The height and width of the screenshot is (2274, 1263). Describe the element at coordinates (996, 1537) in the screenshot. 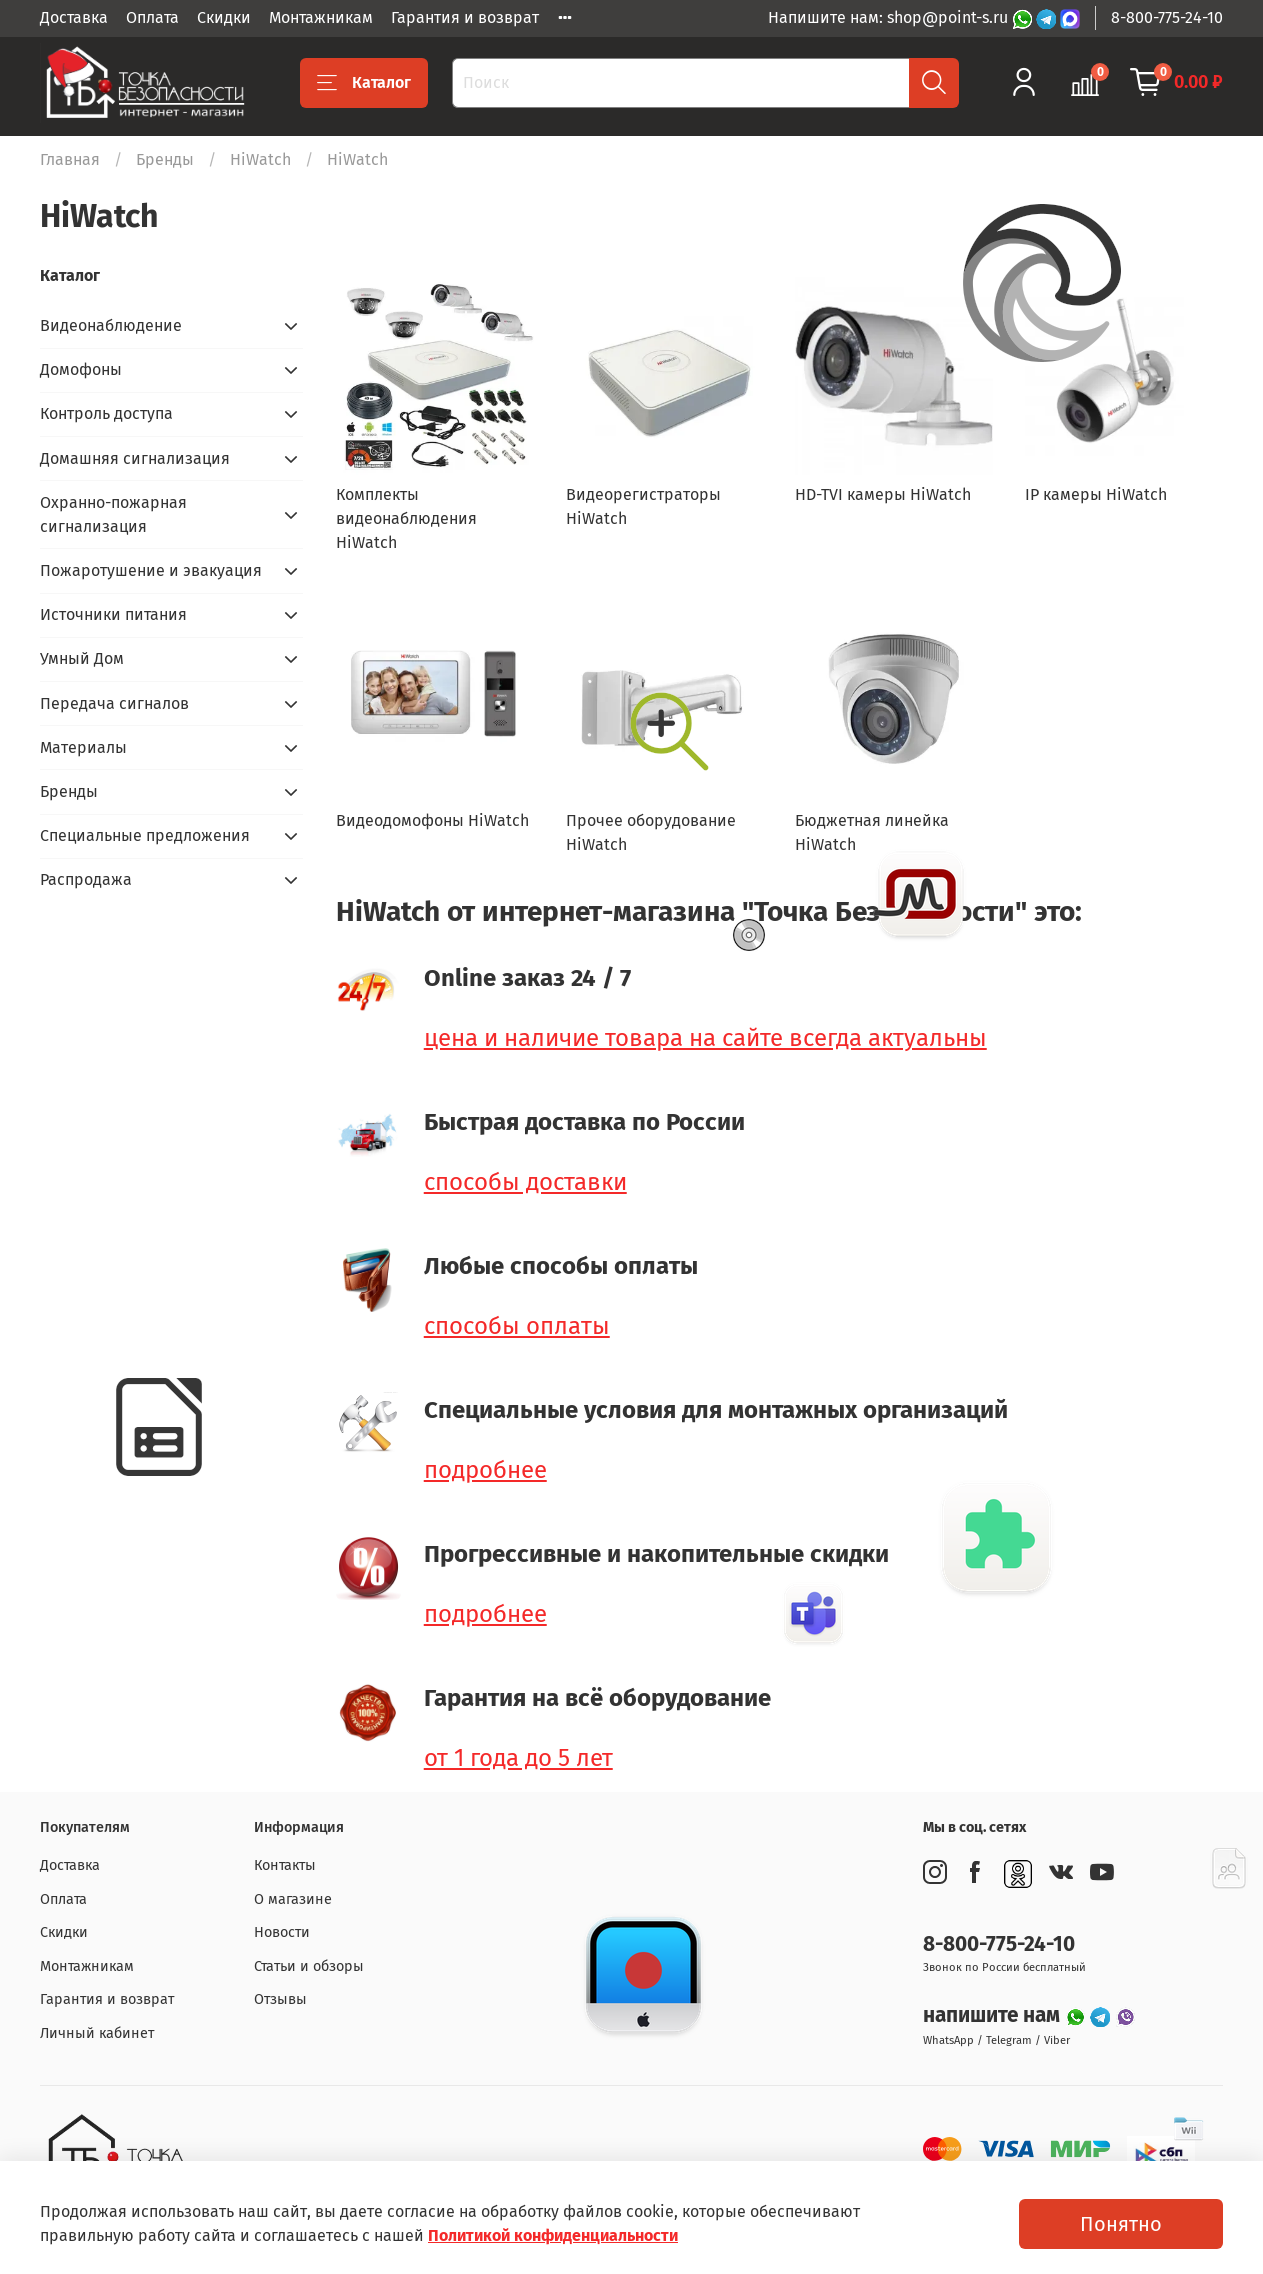

I see `open palapeli puzzle game` at that location.